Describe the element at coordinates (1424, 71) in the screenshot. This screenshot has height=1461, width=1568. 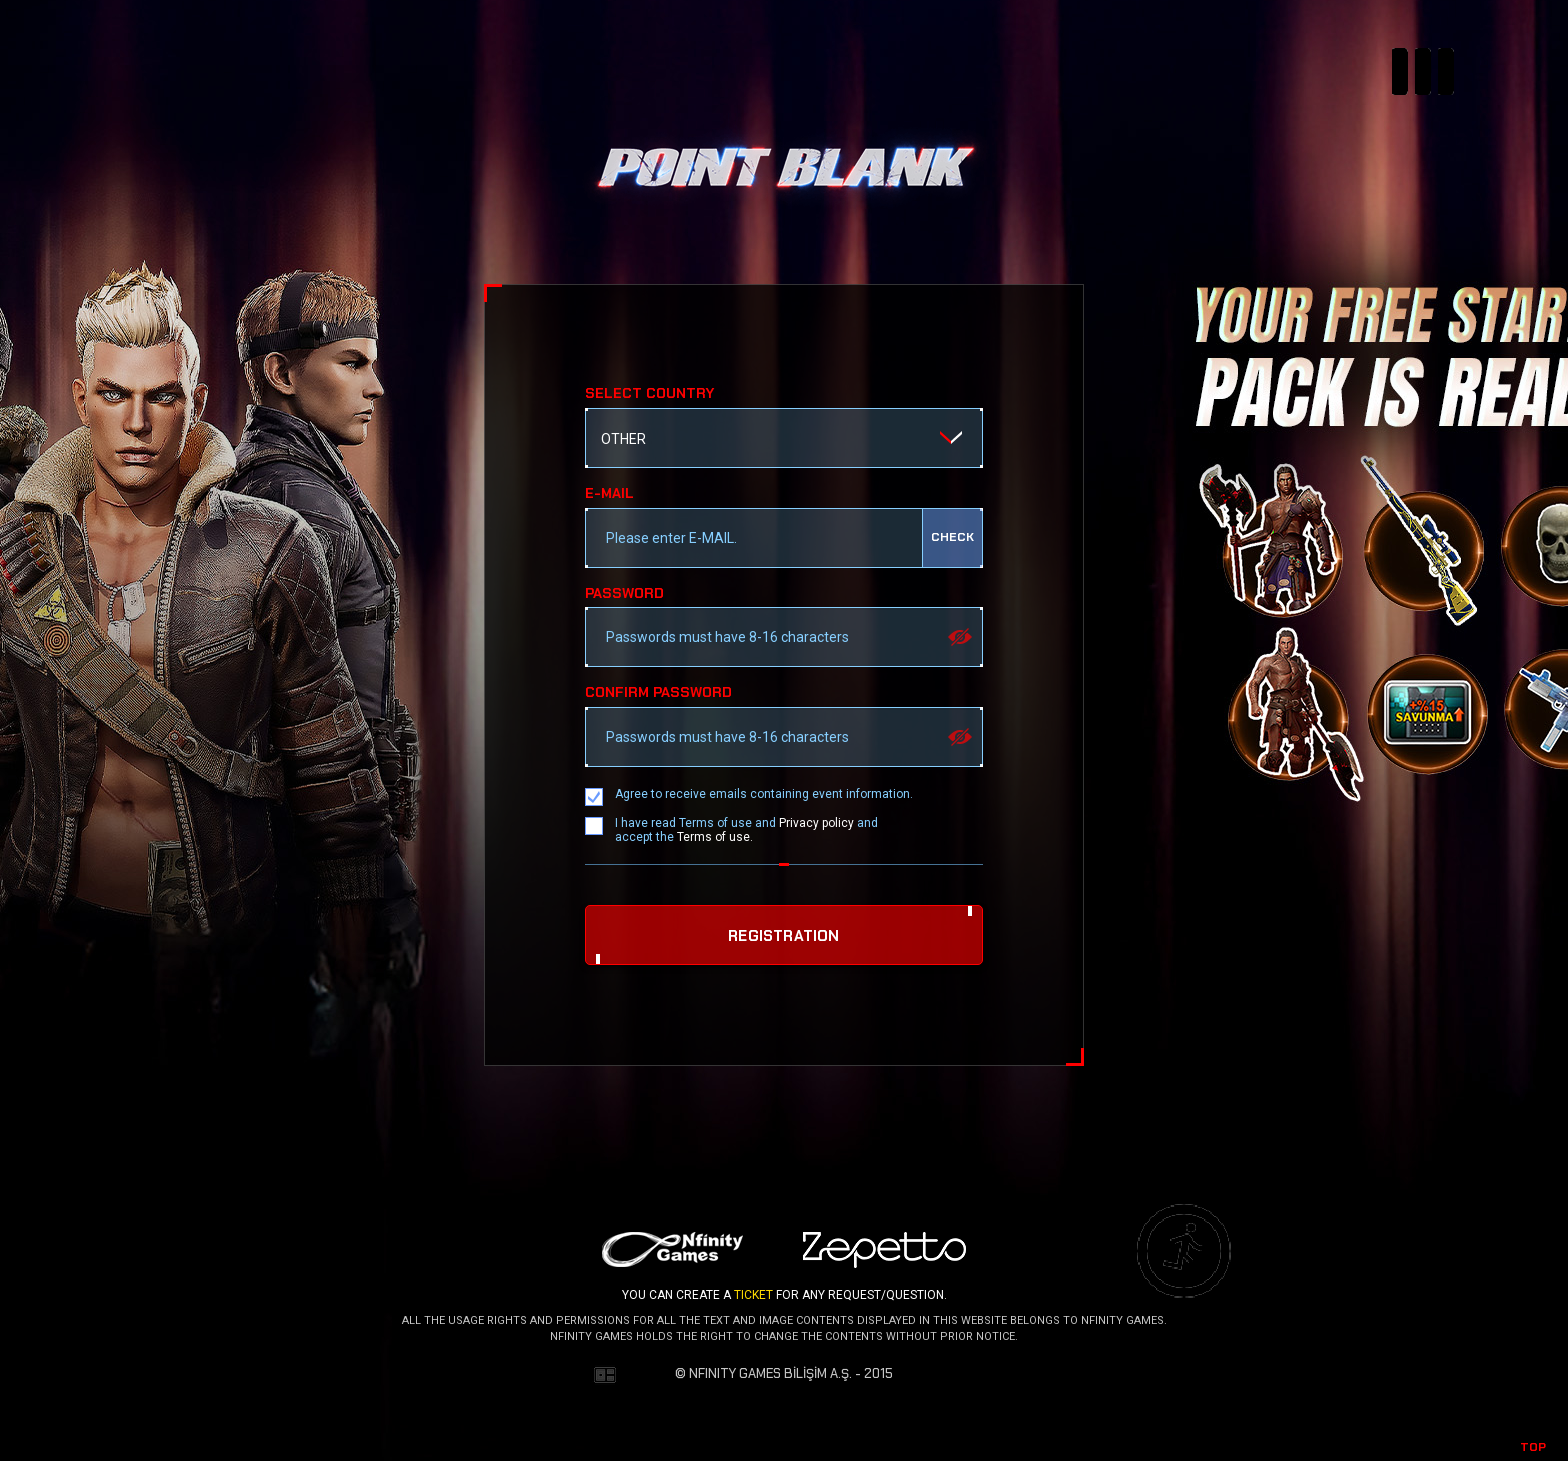
I see `switch to week view in calendar` at that location.